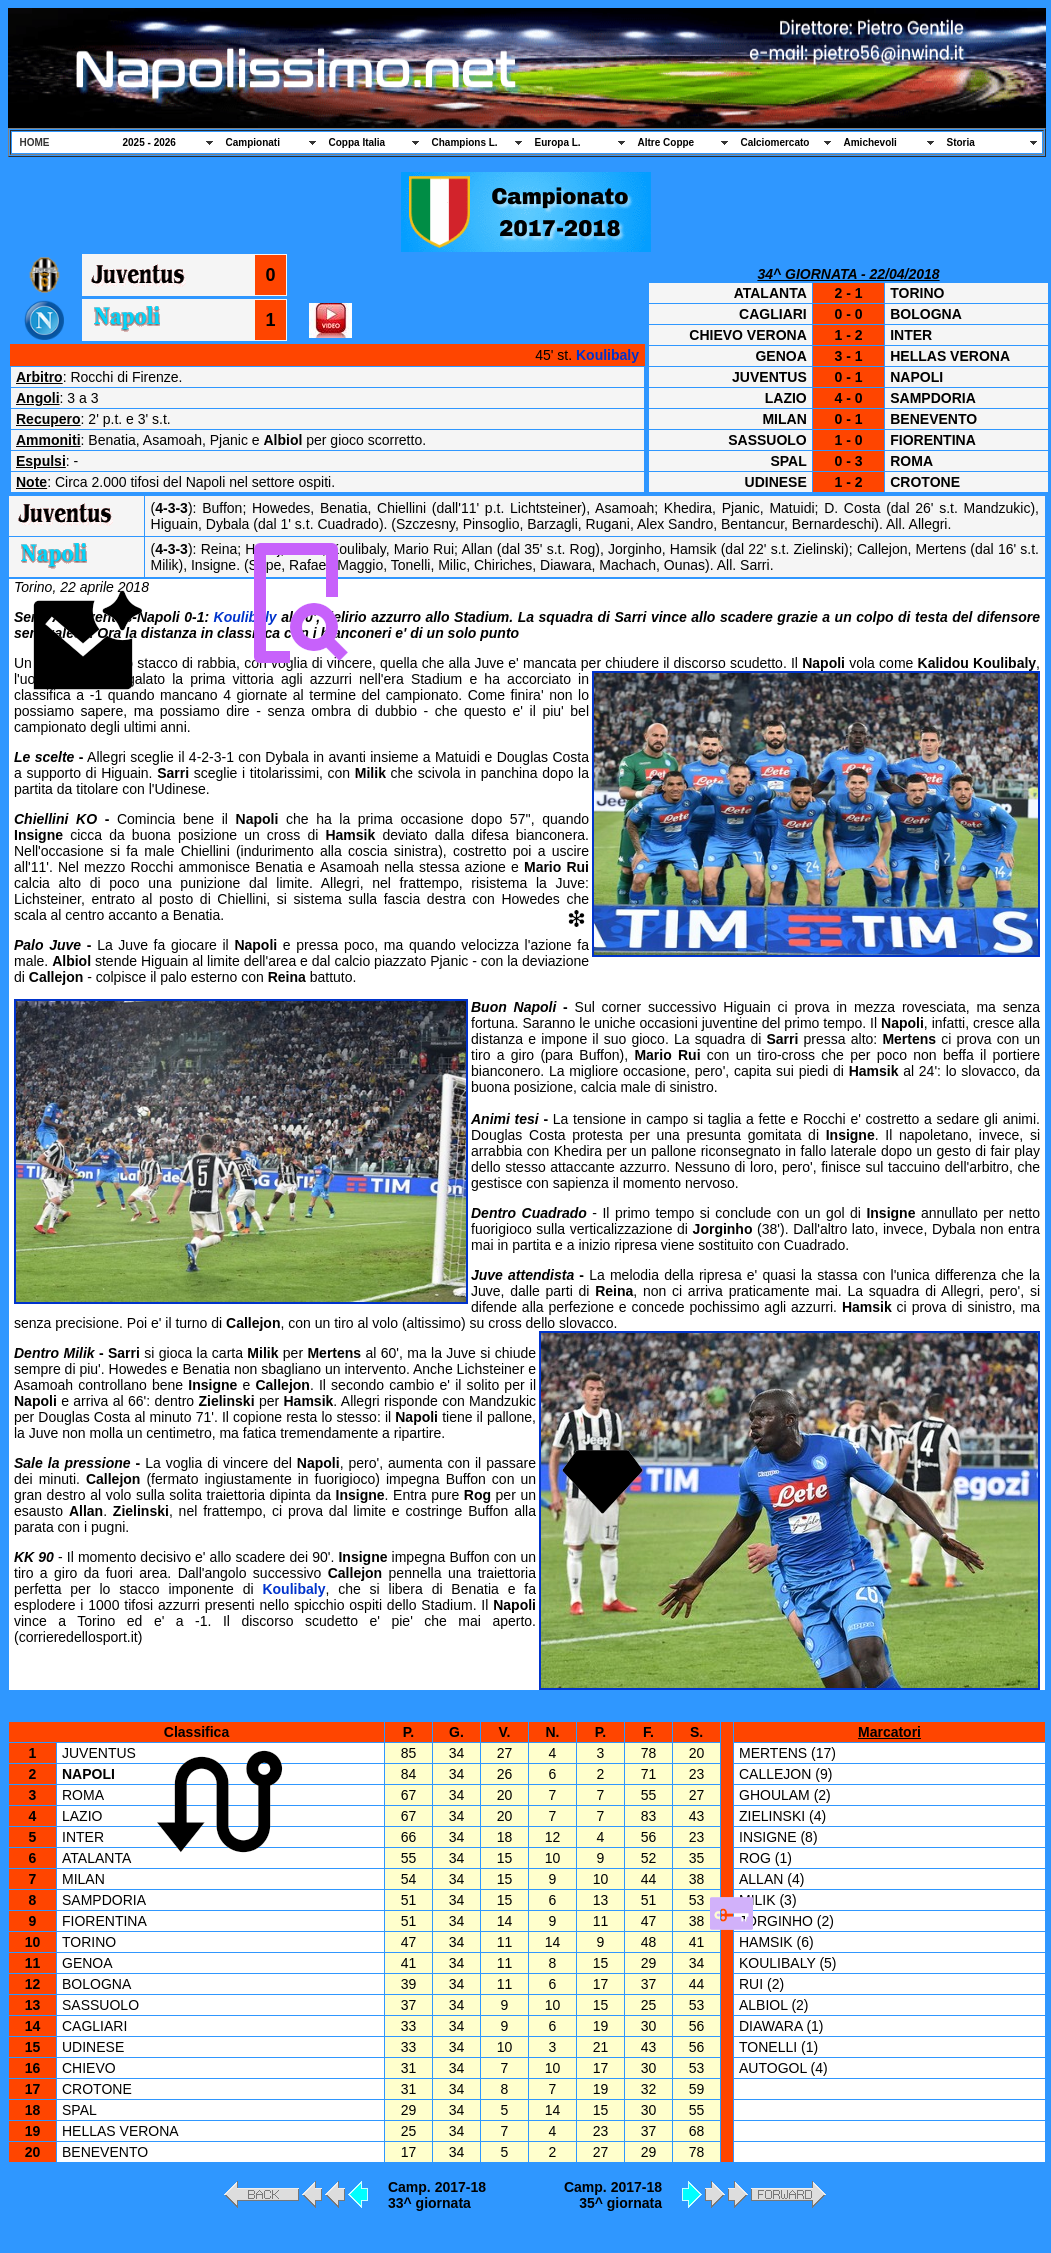  Describe the element at coordinates (602, 1480) in the screenshot. I see `indicates VIP or premium membership status` at that location.